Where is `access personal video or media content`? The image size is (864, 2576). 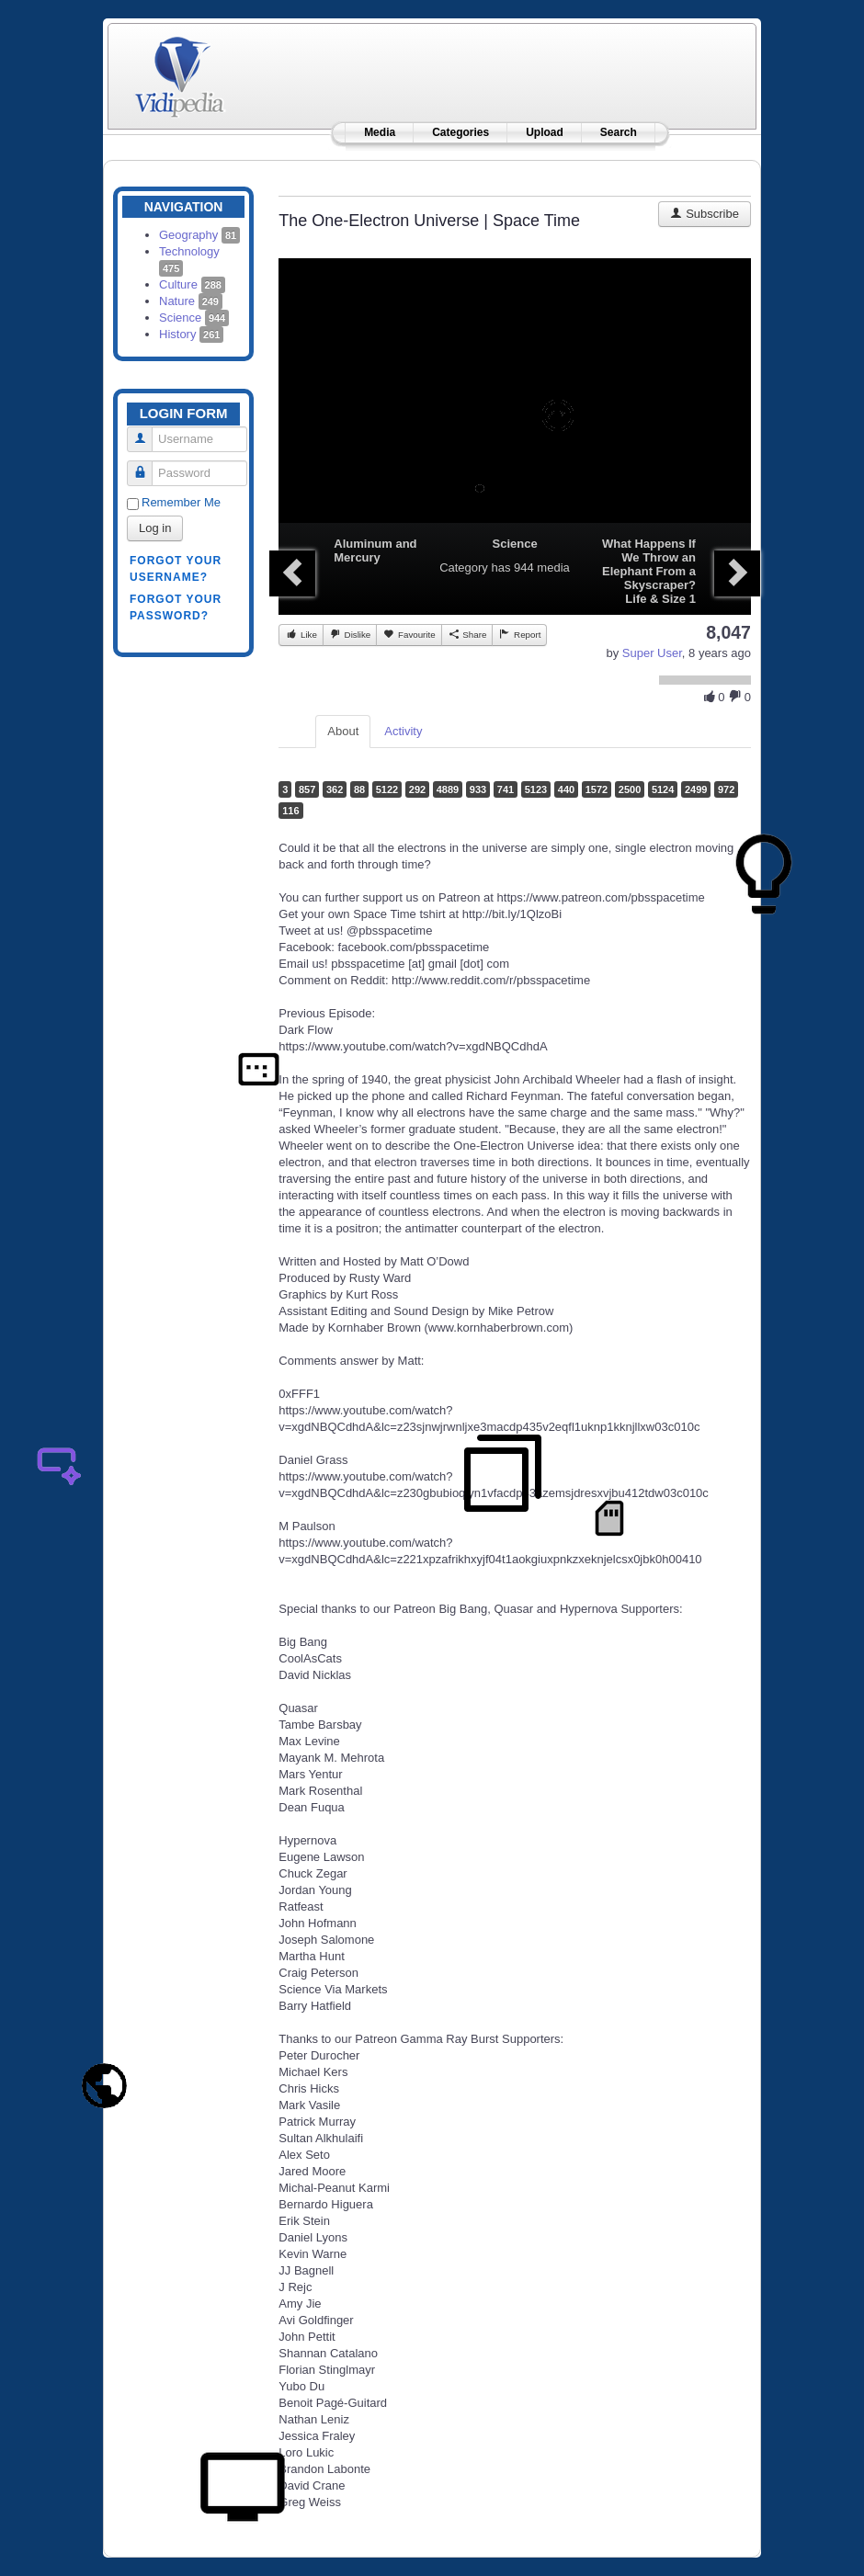
access personal video or media content is located at coordinates (243, 2487).